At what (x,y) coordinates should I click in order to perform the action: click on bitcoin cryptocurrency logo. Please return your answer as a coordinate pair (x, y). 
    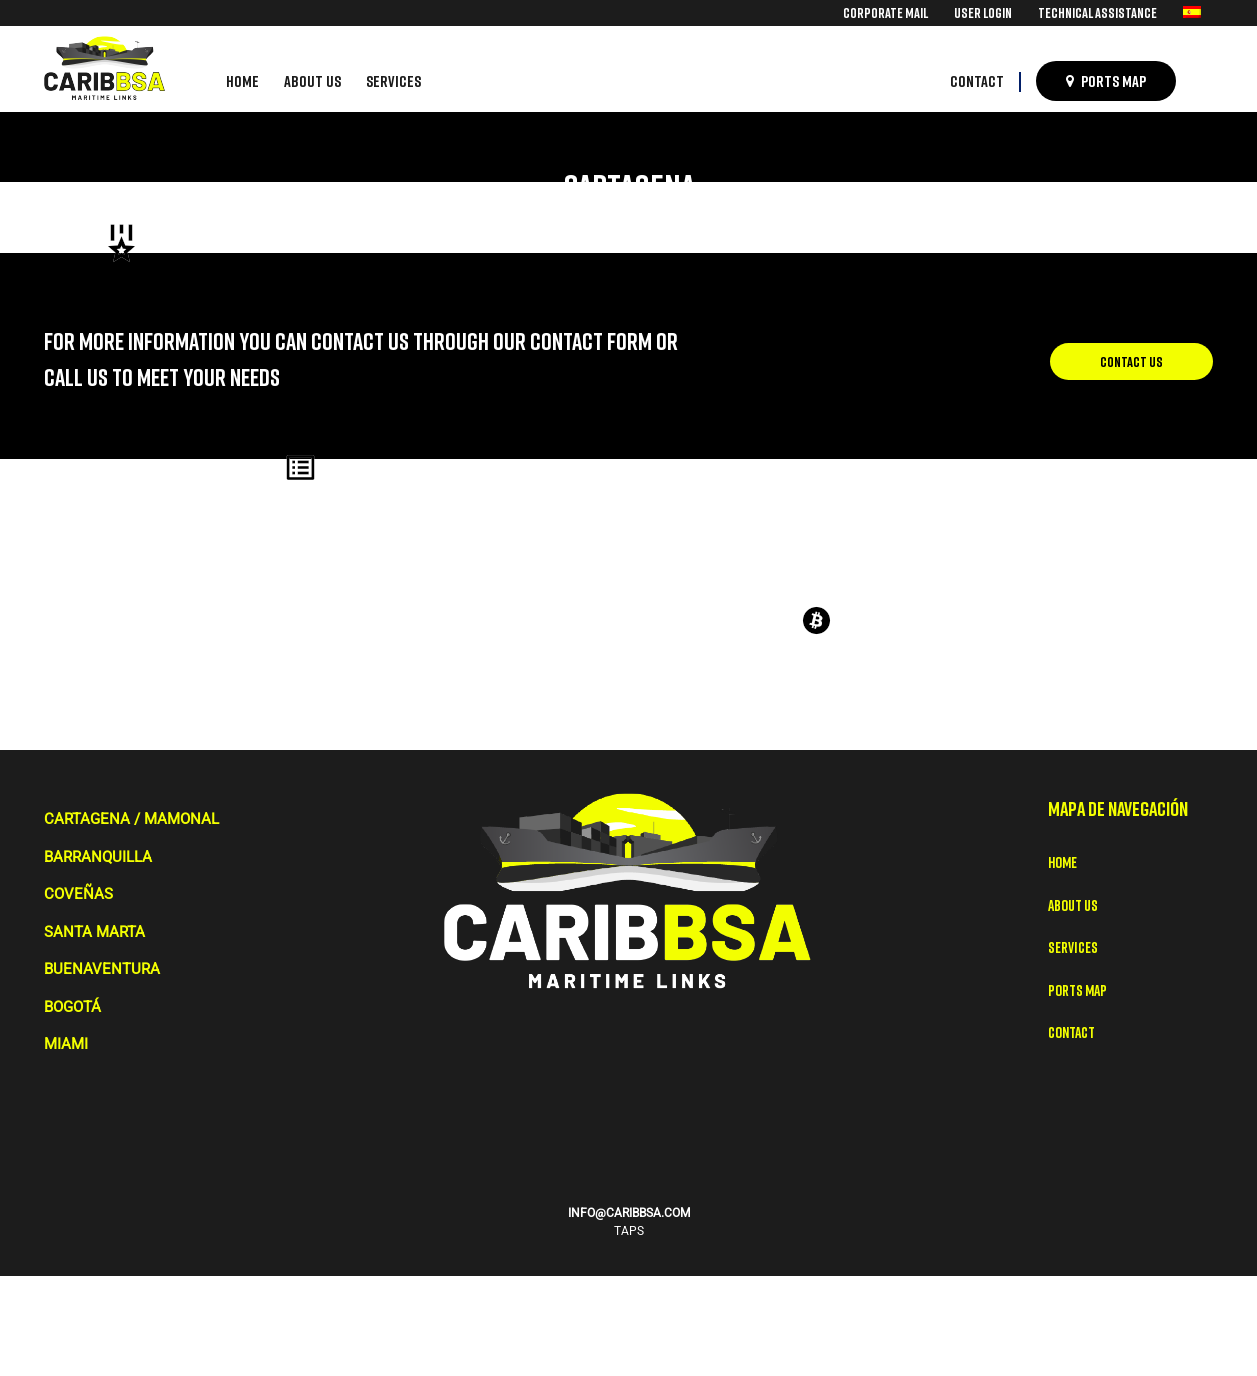
    Looking at the image, I should click on (816, 620).